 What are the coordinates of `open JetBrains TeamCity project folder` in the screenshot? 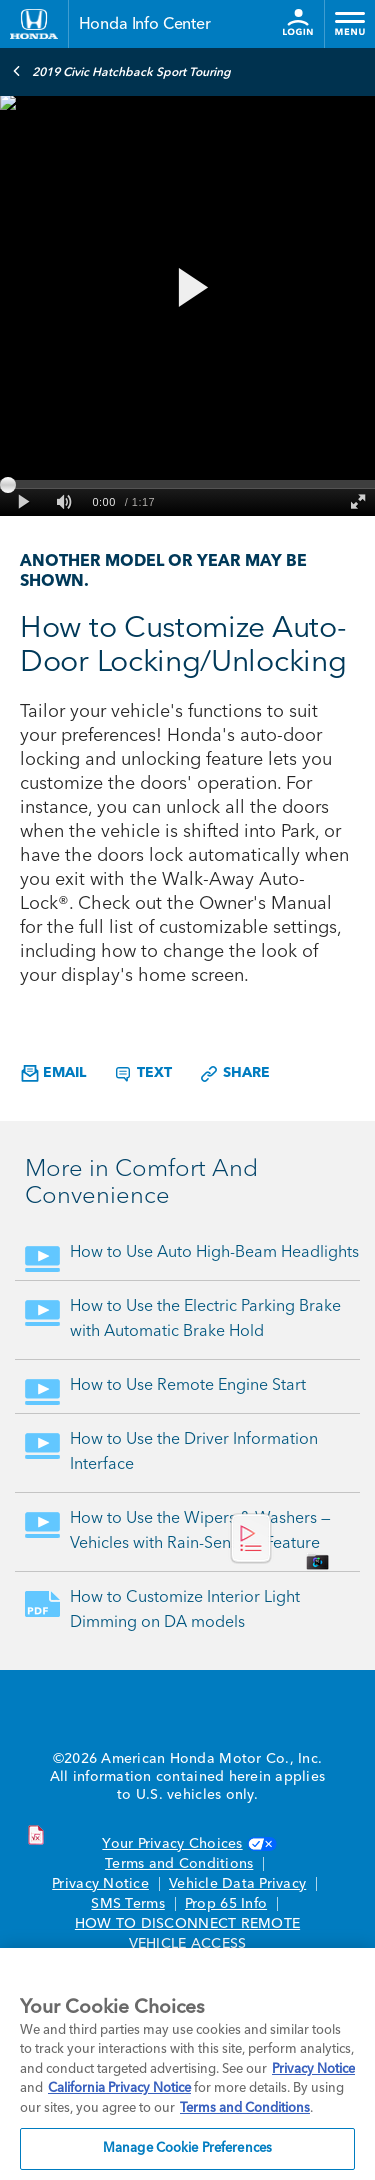 It's located at (317, 1561).